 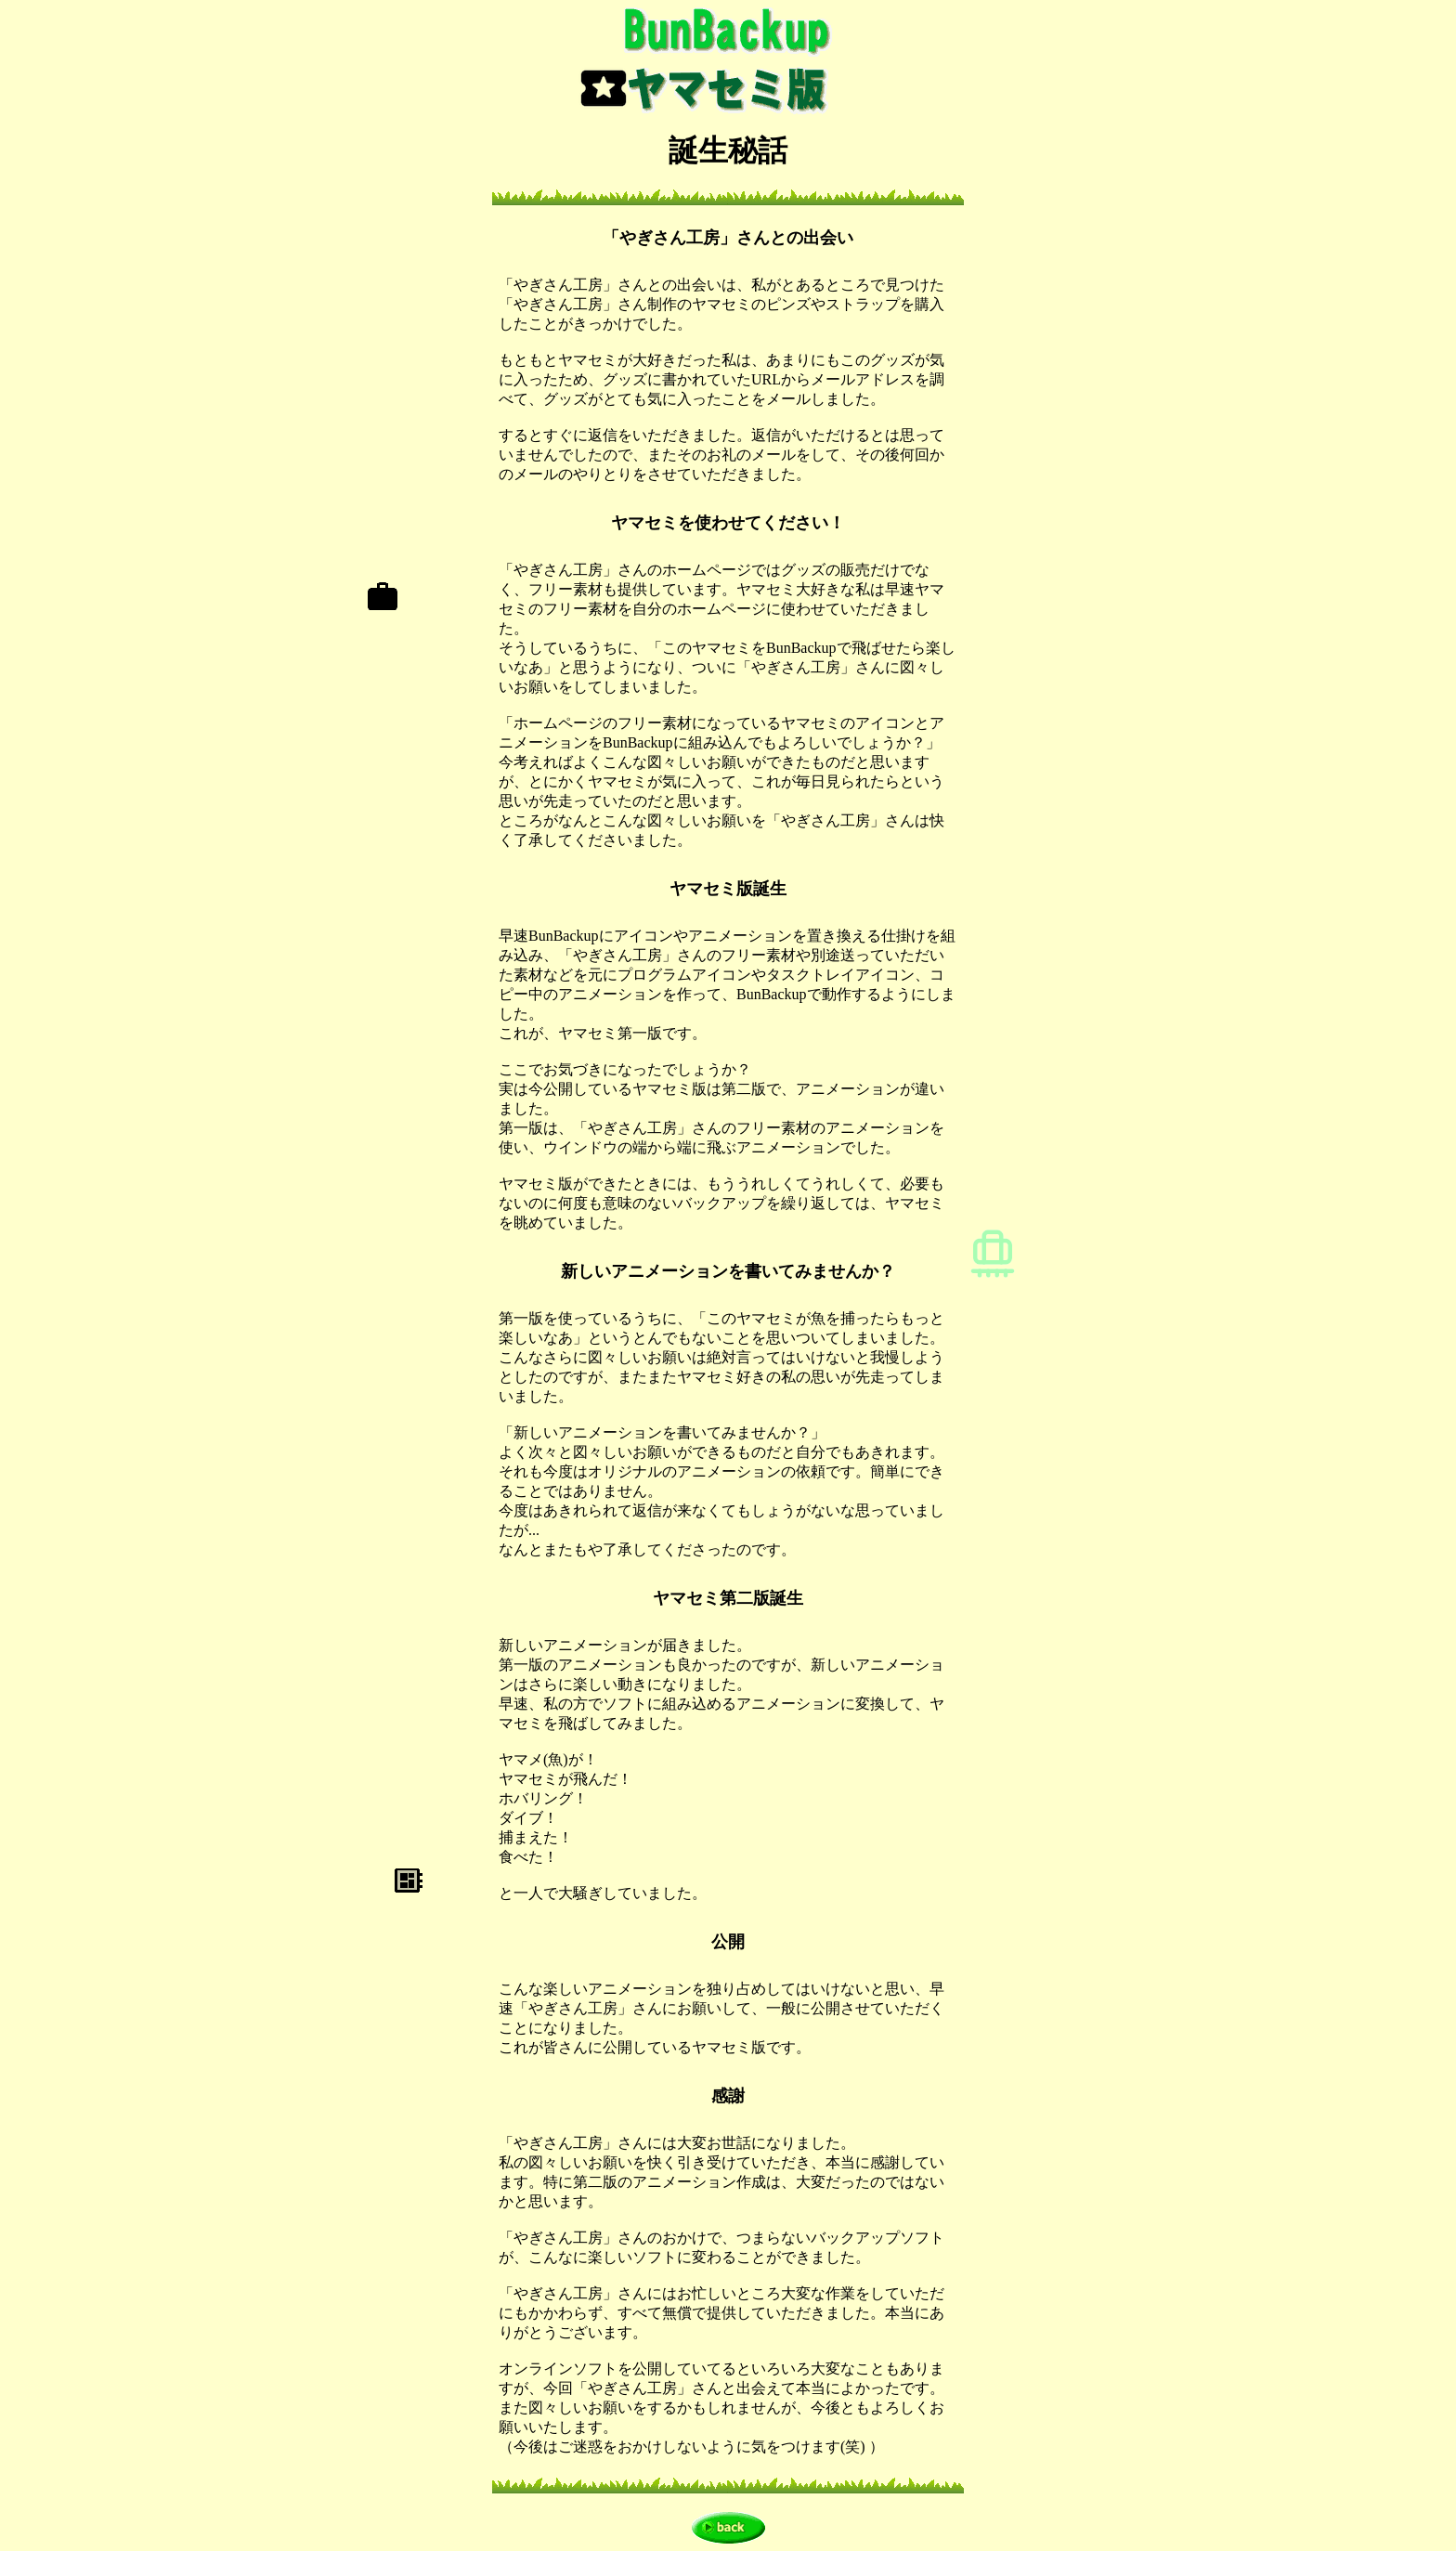 I want to click on access developer or hardware settings, so click(x=409, y=1881).